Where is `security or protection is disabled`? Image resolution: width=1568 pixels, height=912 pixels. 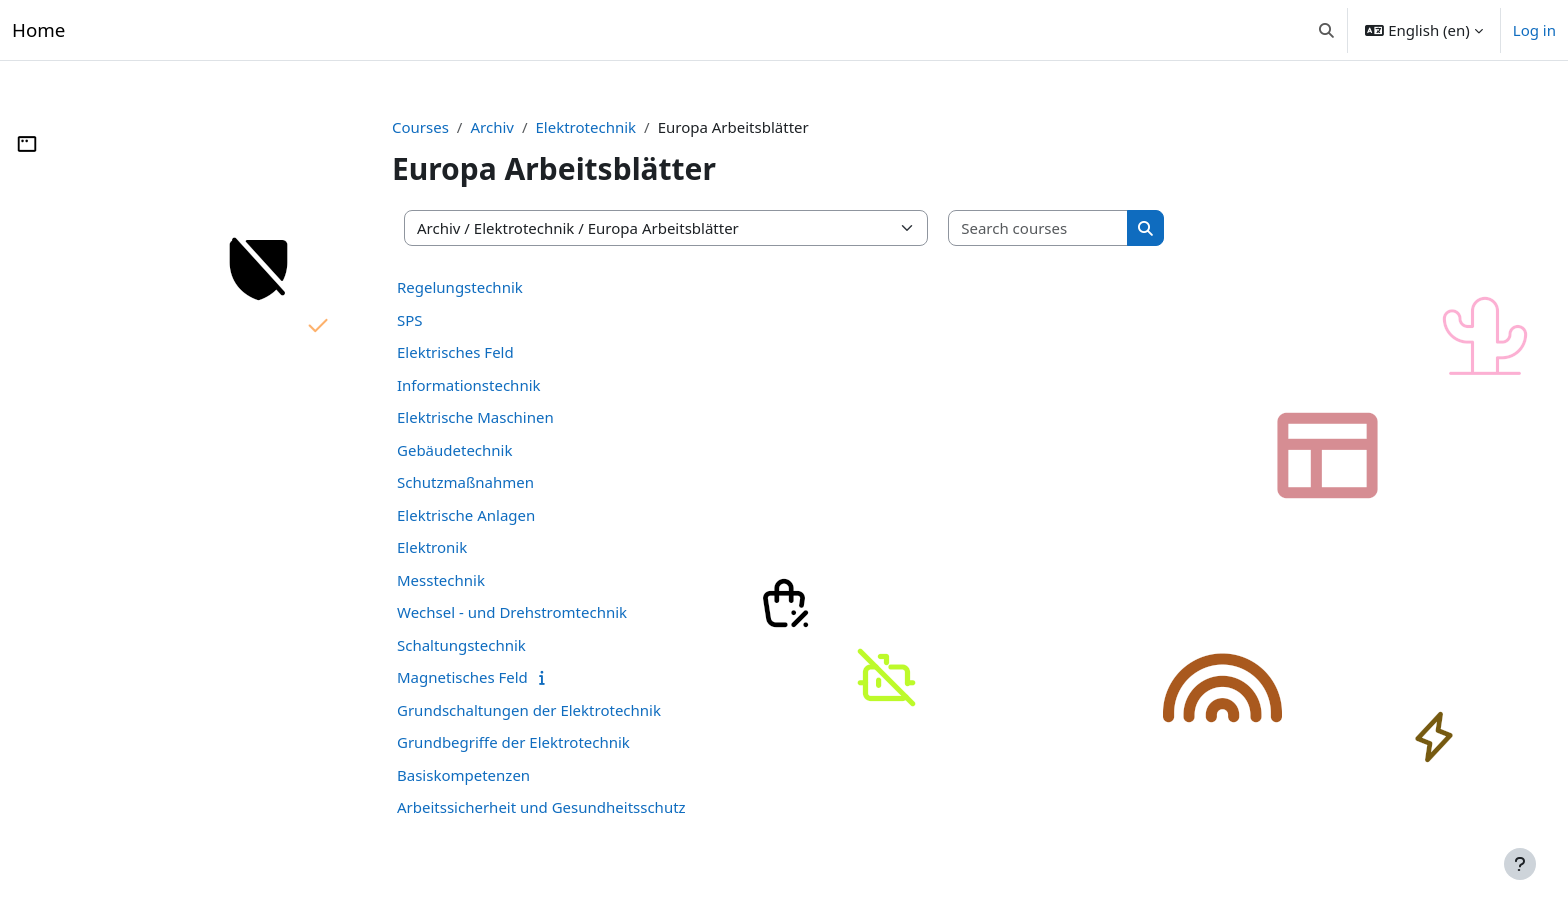 security or protection is disabled is located at coordinates (258, 266).